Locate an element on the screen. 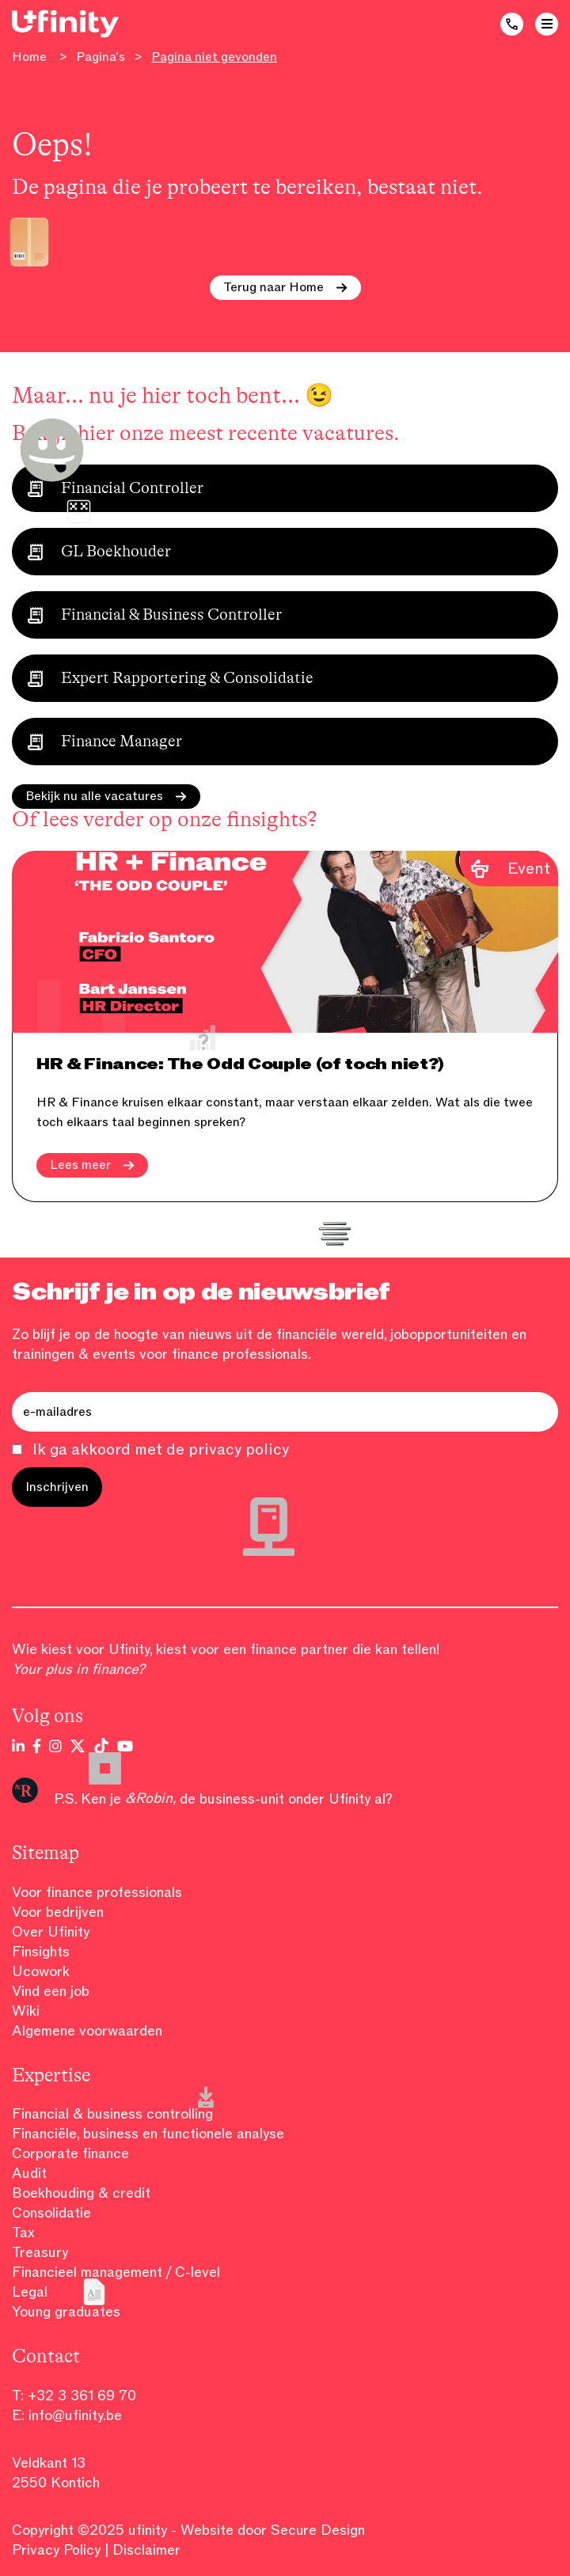  system crash or error report notification is located at coordinates (78, 511).